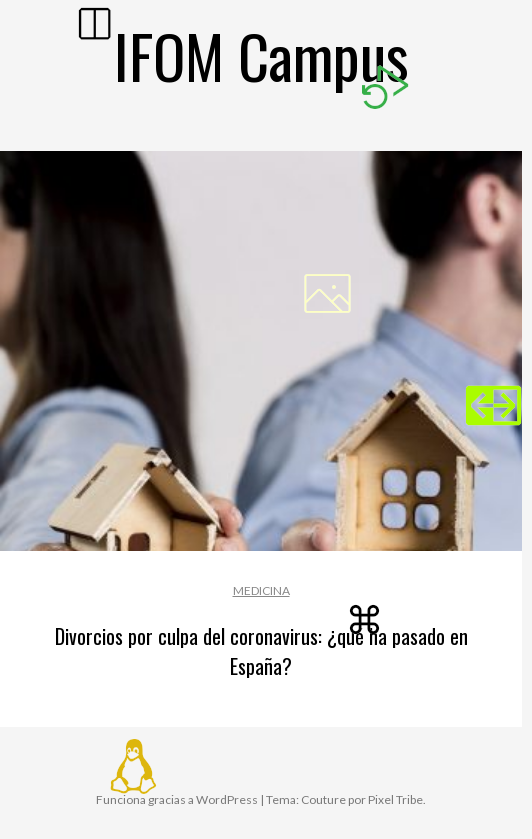 The height and width of the screenshot is (839, 532). What do you see at coordinates (387, 84) in the screenshot?
I see `rerun the current debug session` at bounding box center [387, 84].